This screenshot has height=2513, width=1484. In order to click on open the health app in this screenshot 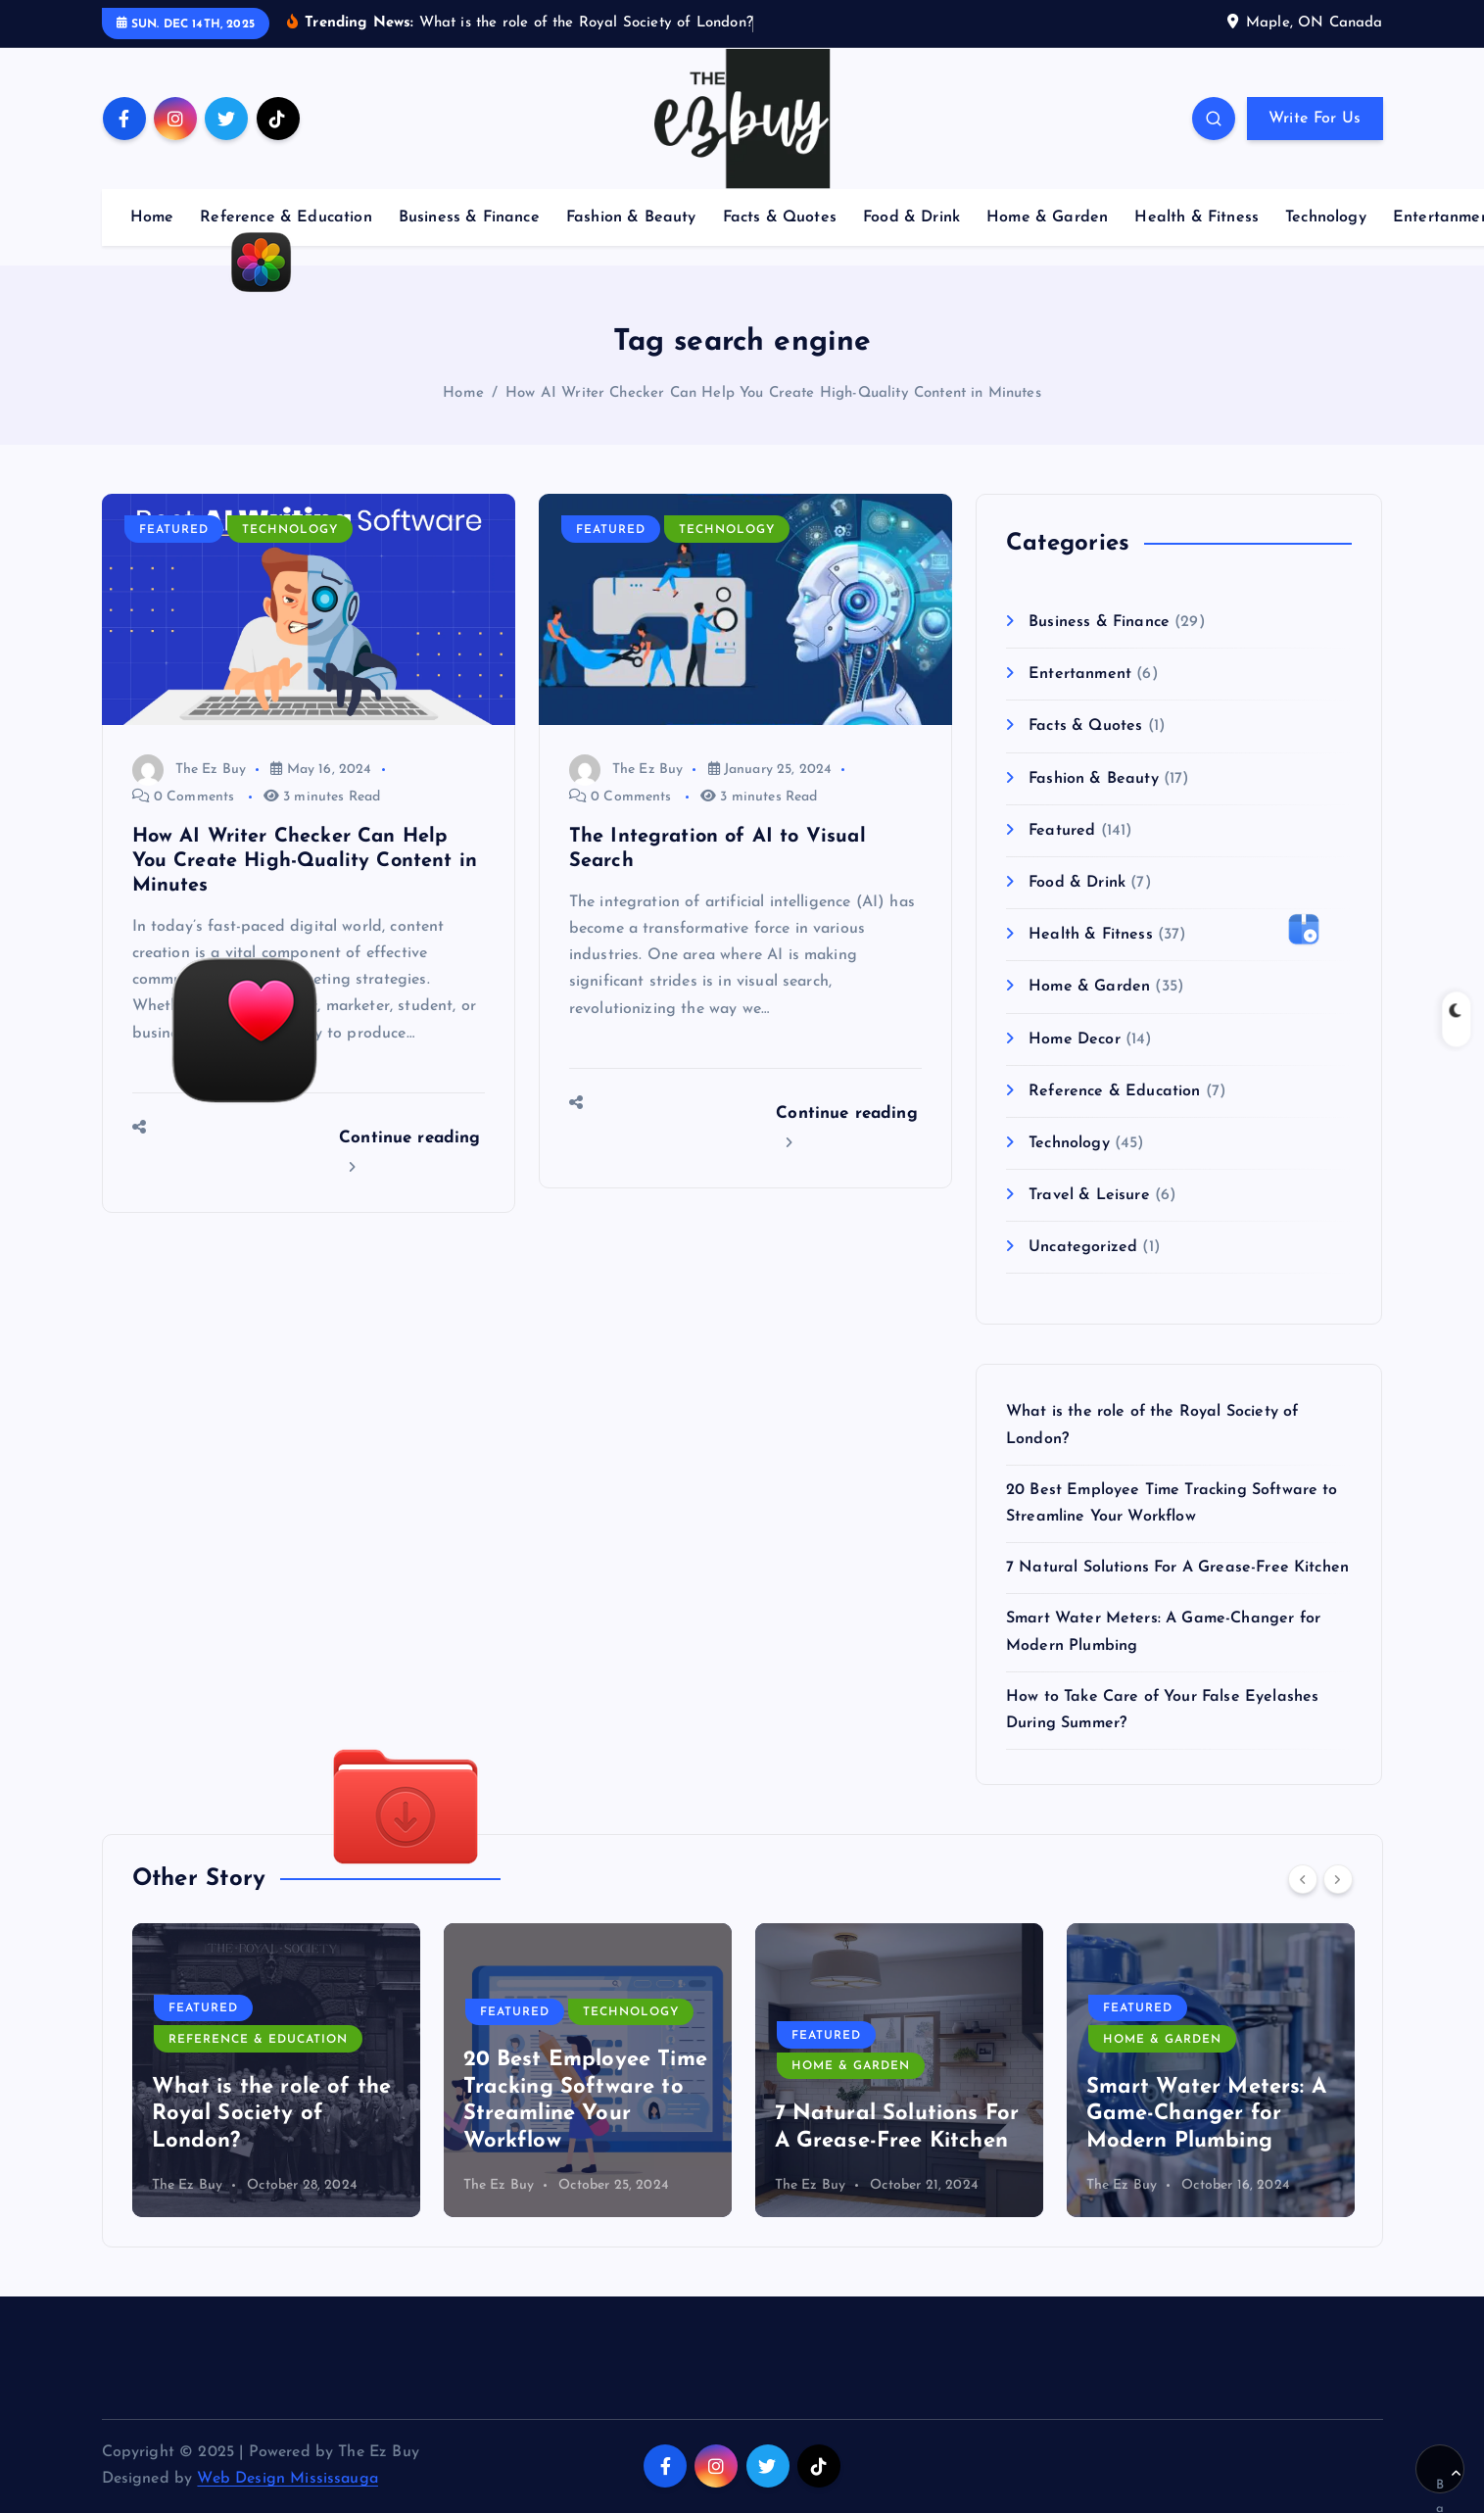, I will do `click(244, 1030)`.